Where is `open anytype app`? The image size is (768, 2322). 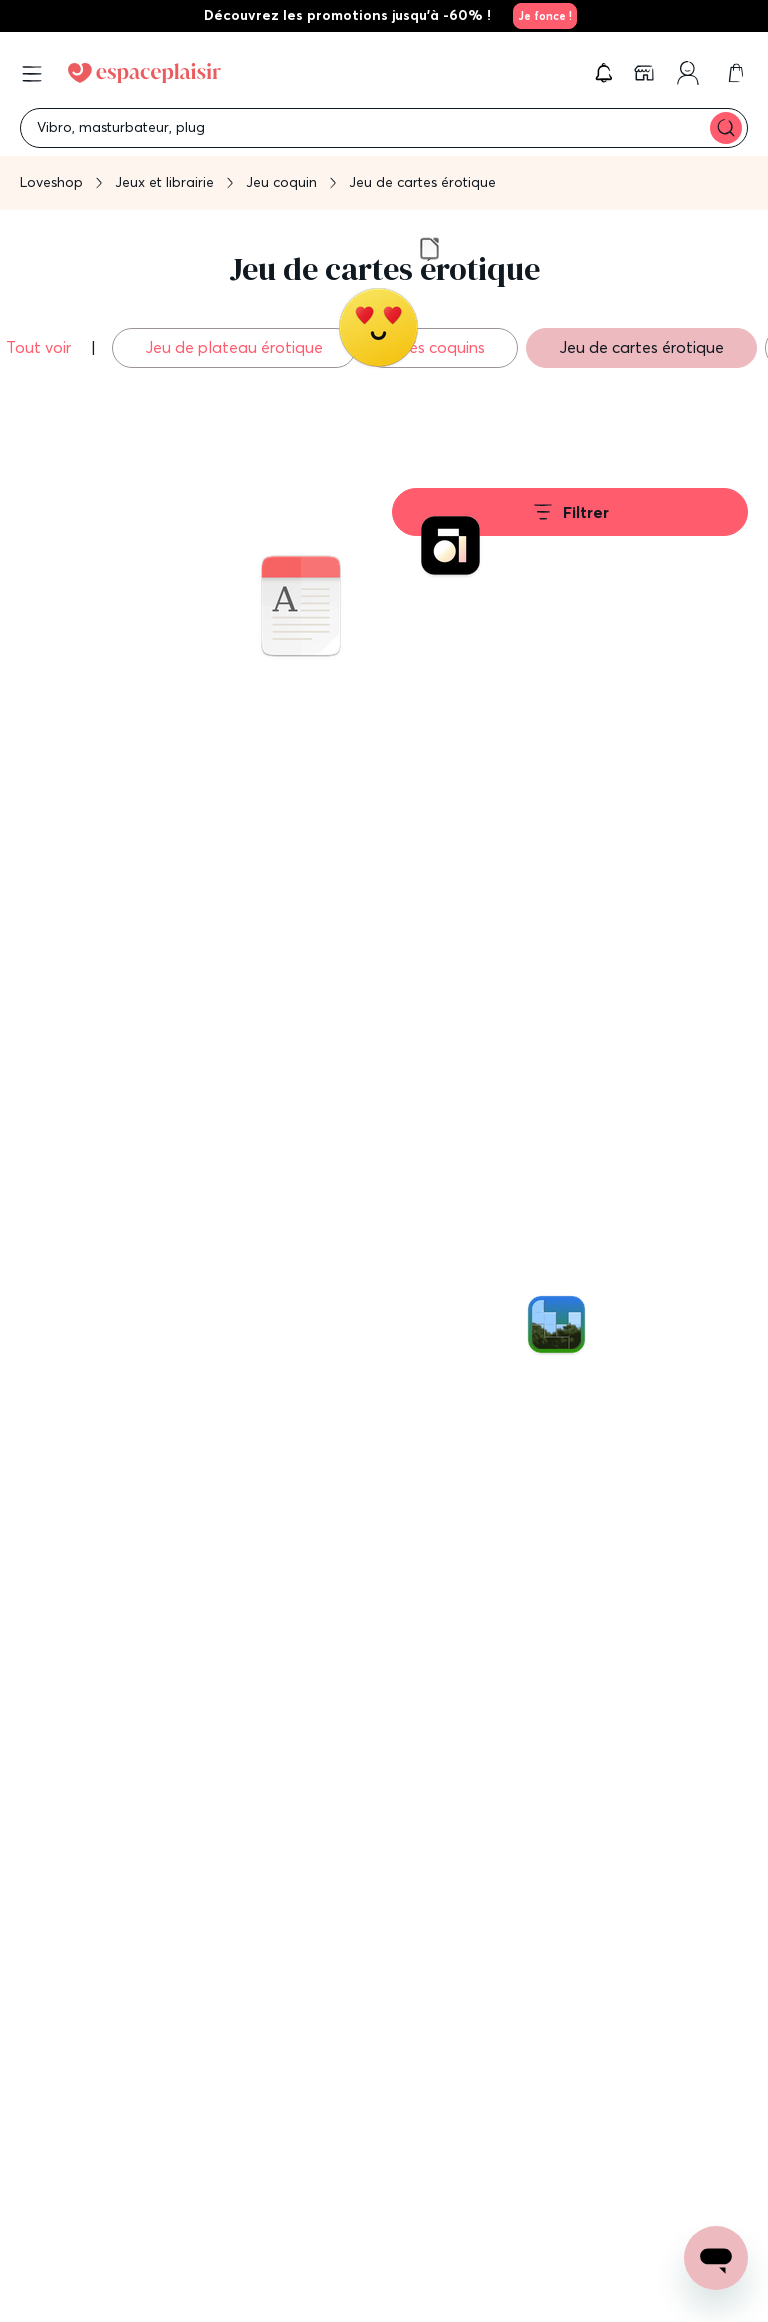 open anytype app is located at coordinates (450, 545).